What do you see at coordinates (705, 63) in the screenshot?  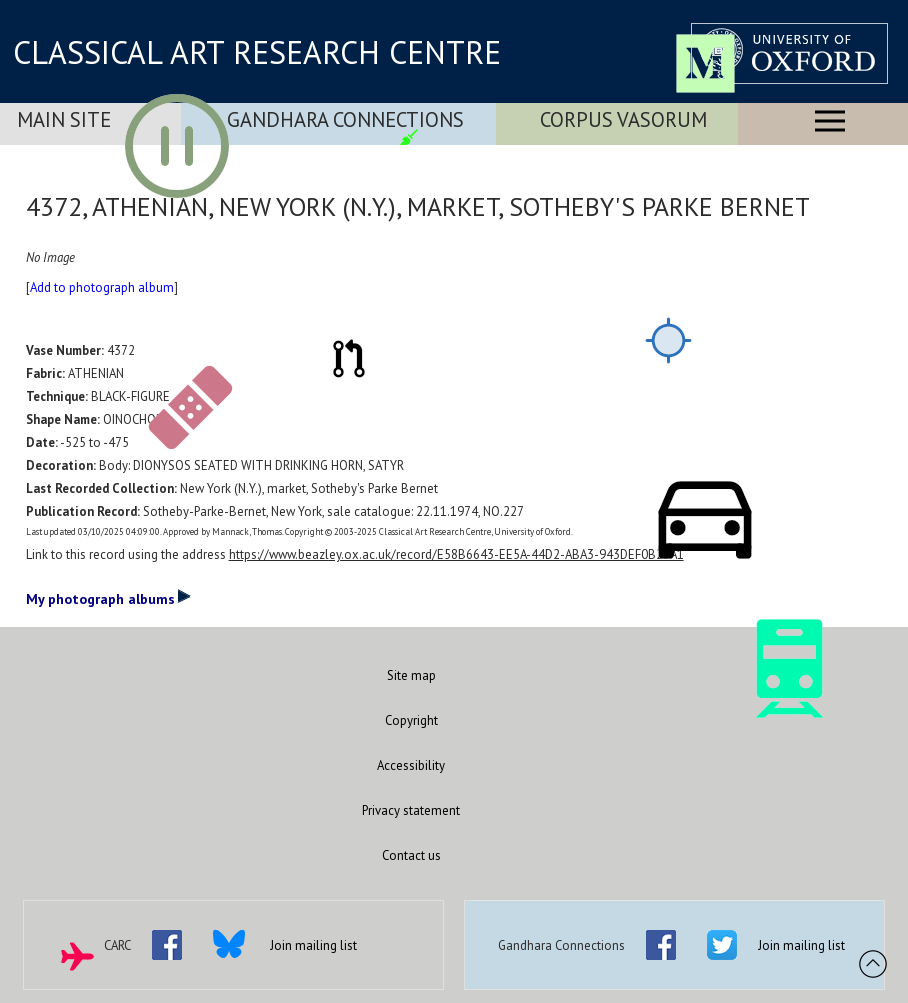 I see `open the Medium app` at bounding box center [705, 63].